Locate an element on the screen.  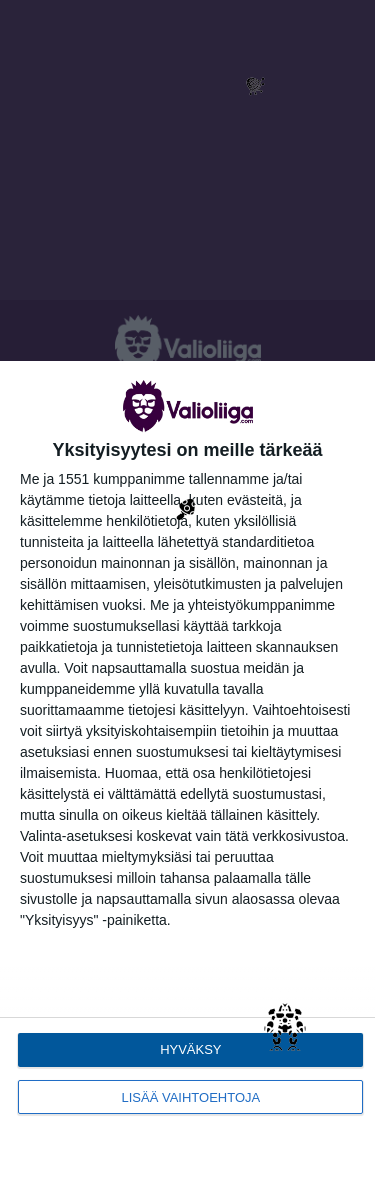
collect a mushroom item in-game is located at coordinates (185, 509).